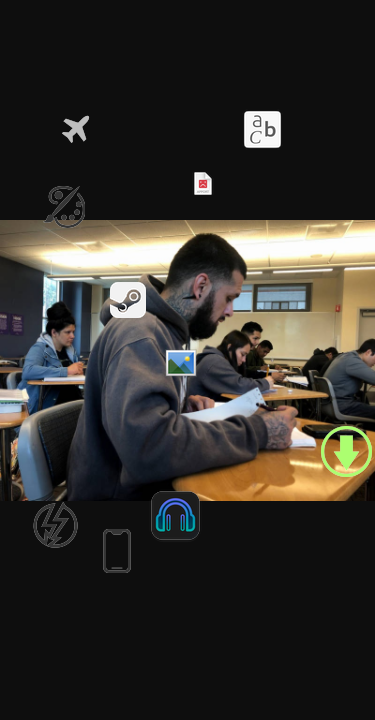 The height and width of the screenshot is (720, 375). Describe the element at coordinates (128, 300) in the screenshot. I see `steam app status indicator in system tray` at that location.